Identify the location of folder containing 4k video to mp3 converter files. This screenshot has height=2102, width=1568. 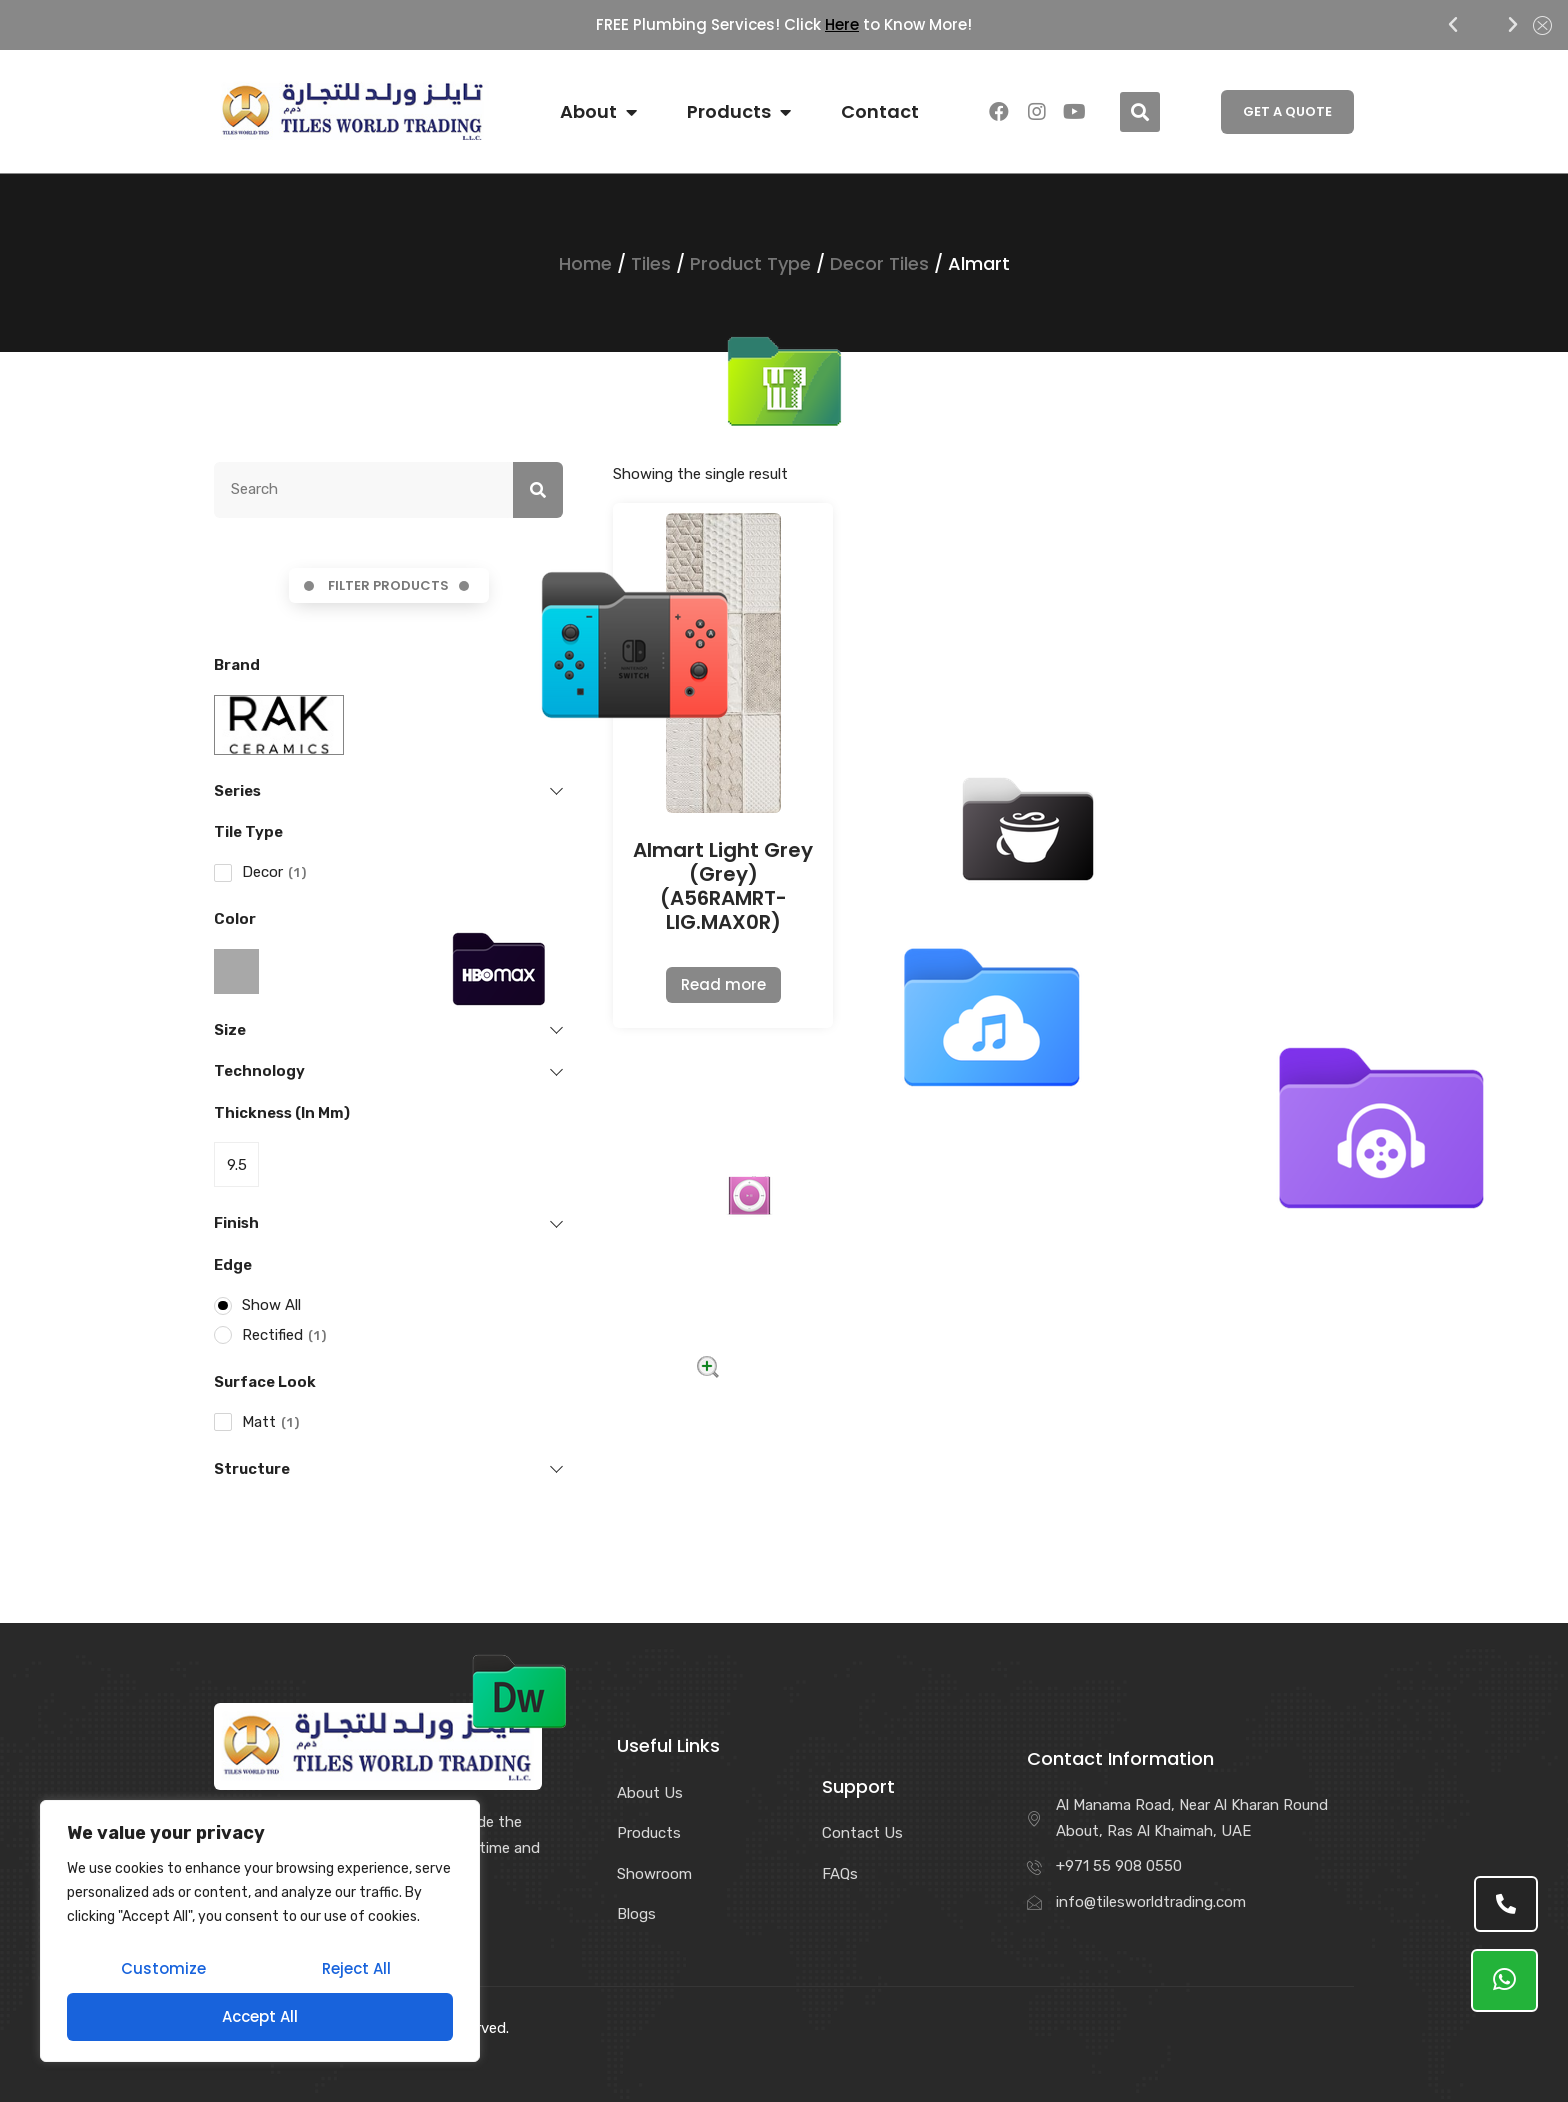
(1380, 1133).